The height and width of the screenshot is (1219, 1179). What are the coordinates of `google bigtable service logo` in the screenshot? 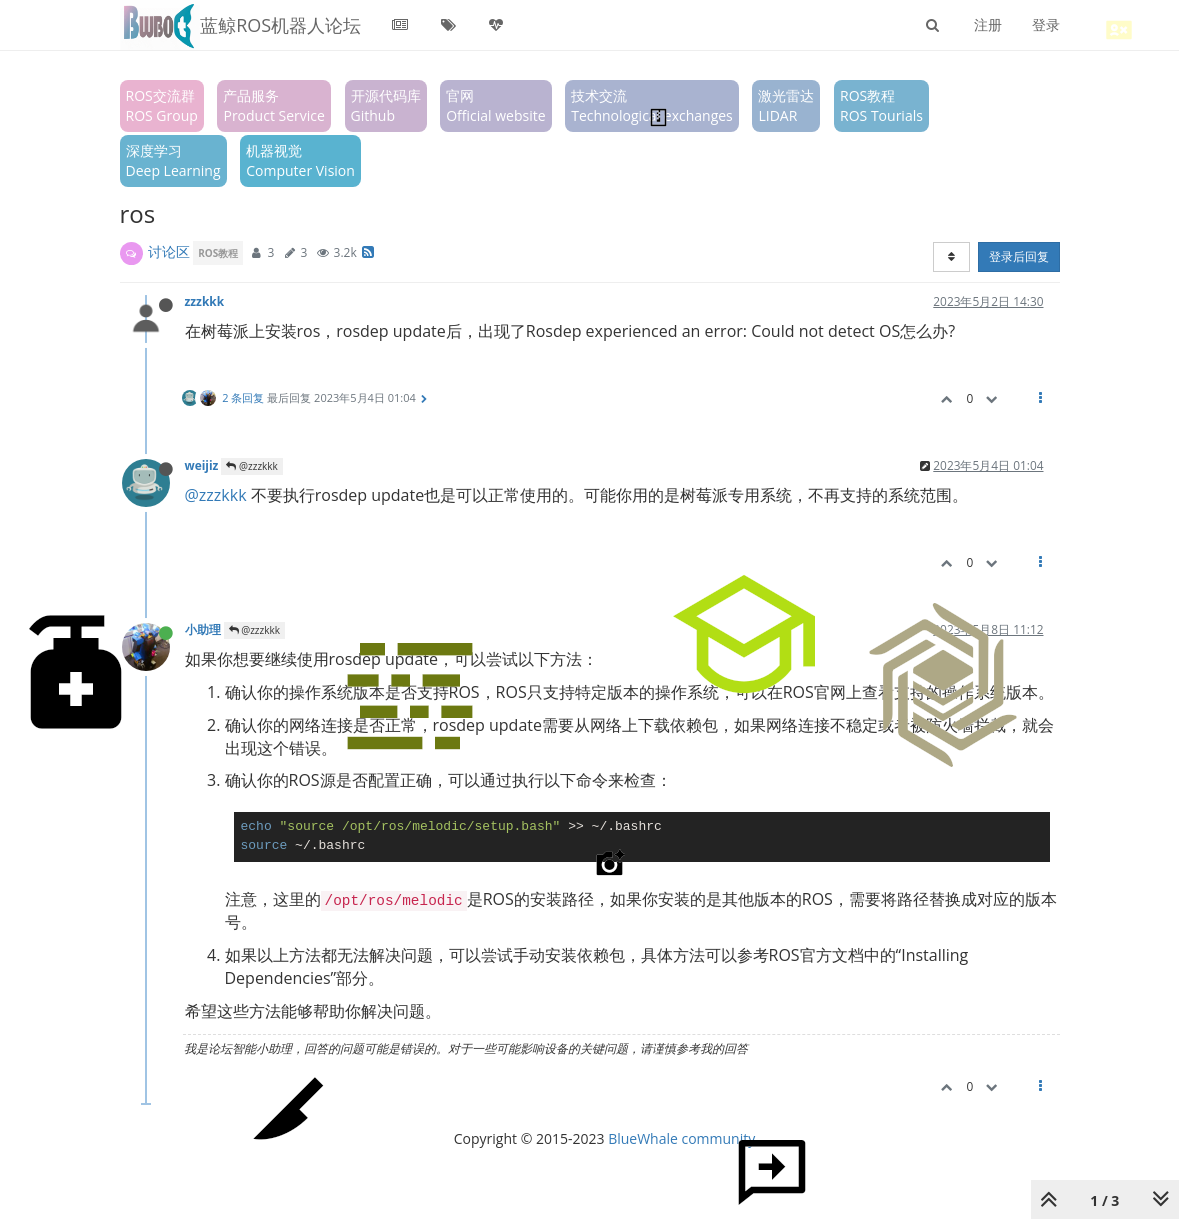 It's located at (943, 685).